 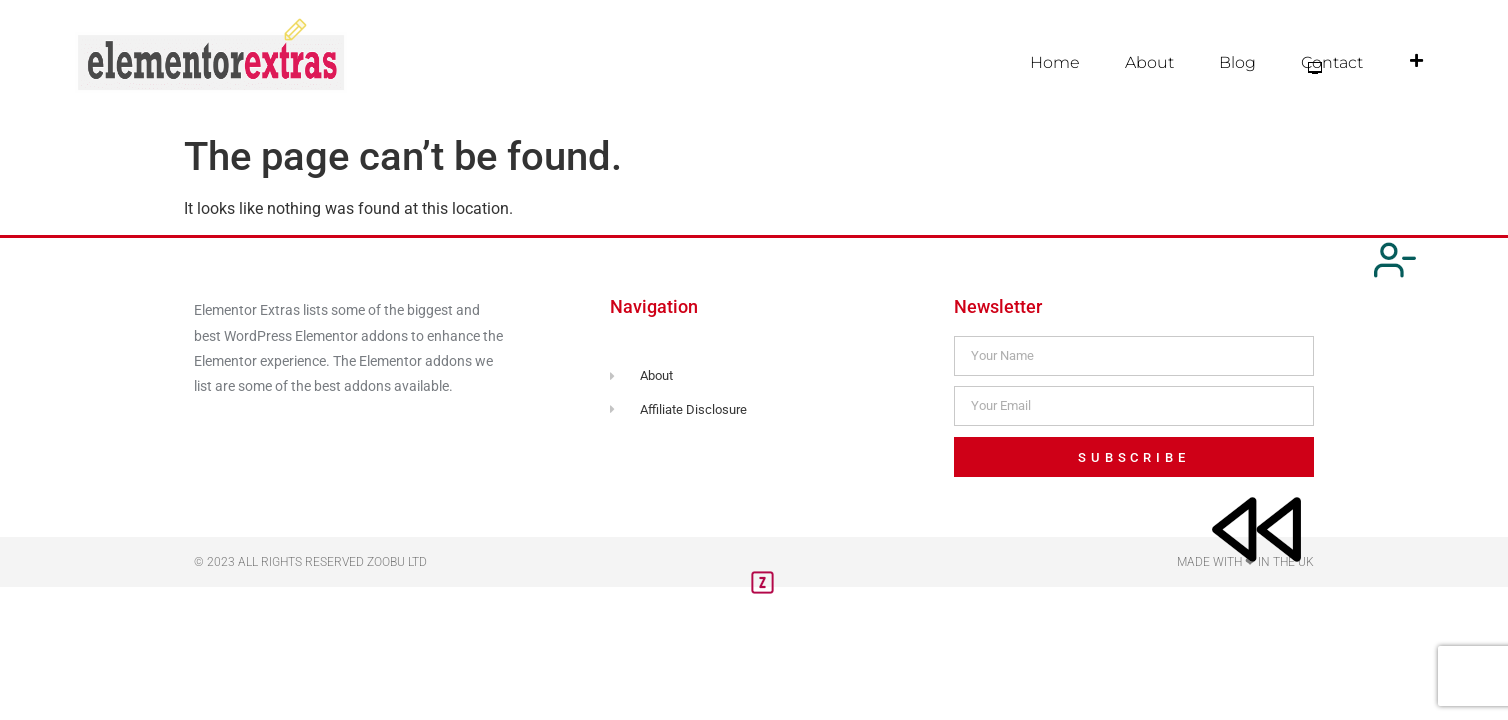 I want to click on access tv or display settings, so click(x=1315, y=68).